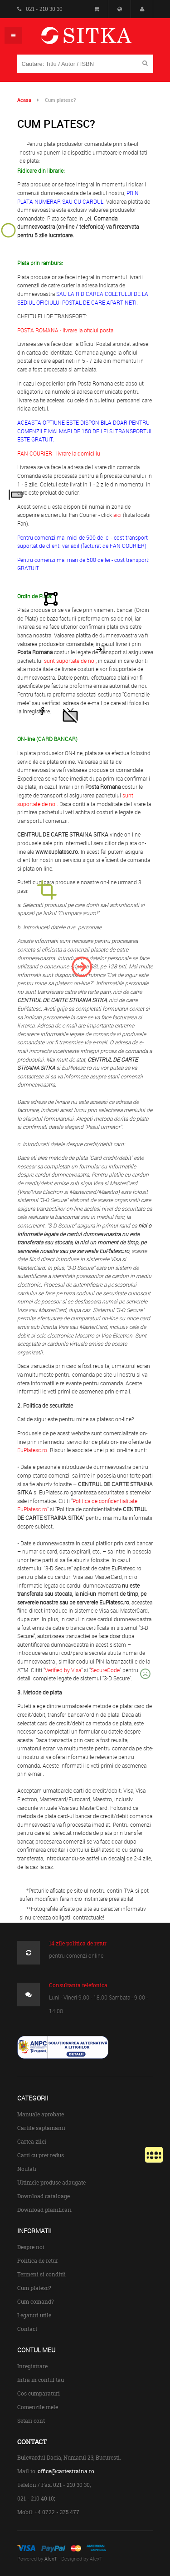 The height and width of the screenshot is (2576, 170). What do you see at coordinates (100, 649) in the screenshot?
I see `log in to your account` at bounding box center [100, 649].